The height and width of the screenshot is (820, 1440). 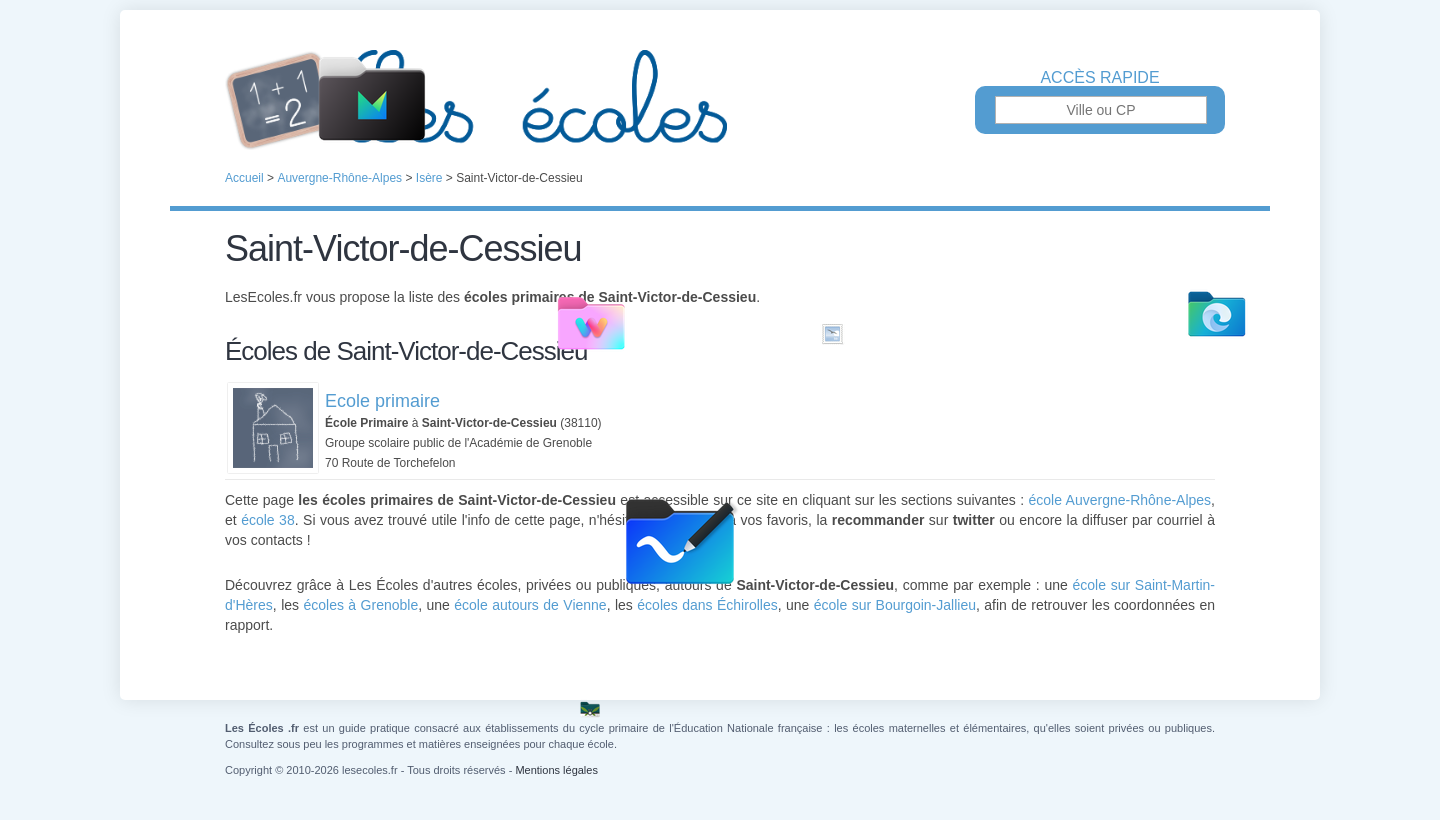 I want to click on open microsoft whiteboard files folder, so click(x=679, y=544).